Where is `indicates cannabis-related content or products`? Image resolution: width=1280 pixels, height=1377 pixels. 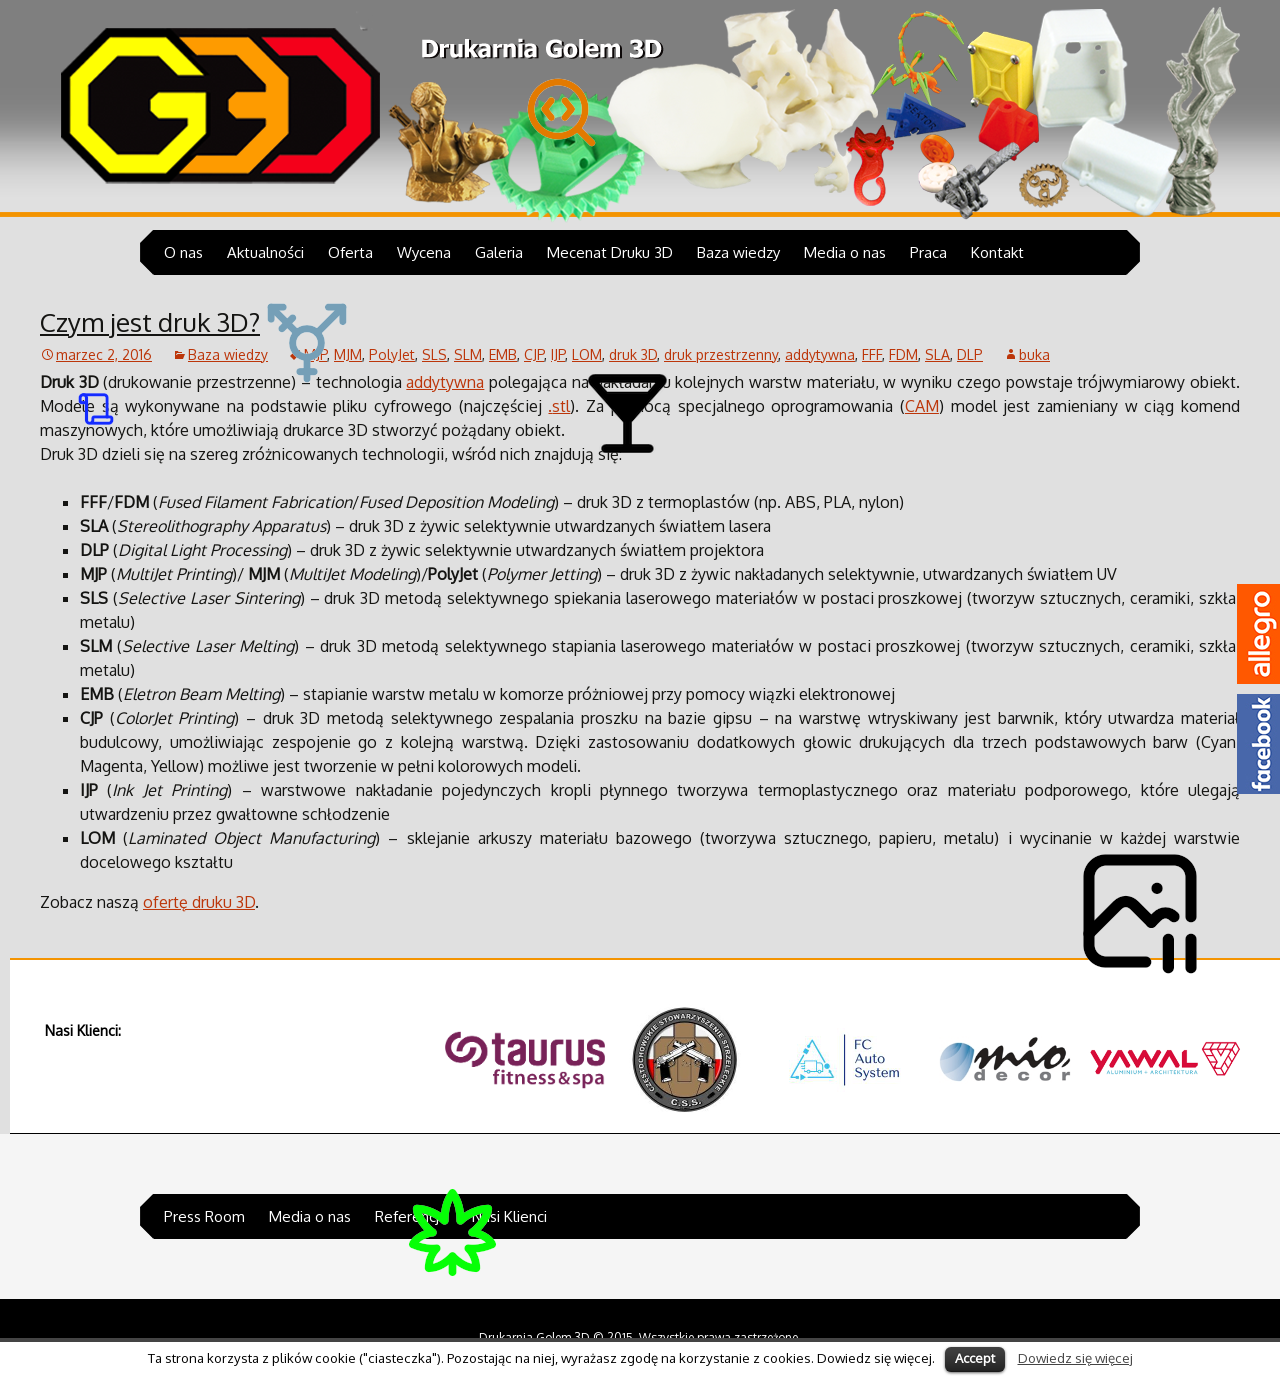
indicates cannabis-related content or products is located at coordinates (452, 1232).